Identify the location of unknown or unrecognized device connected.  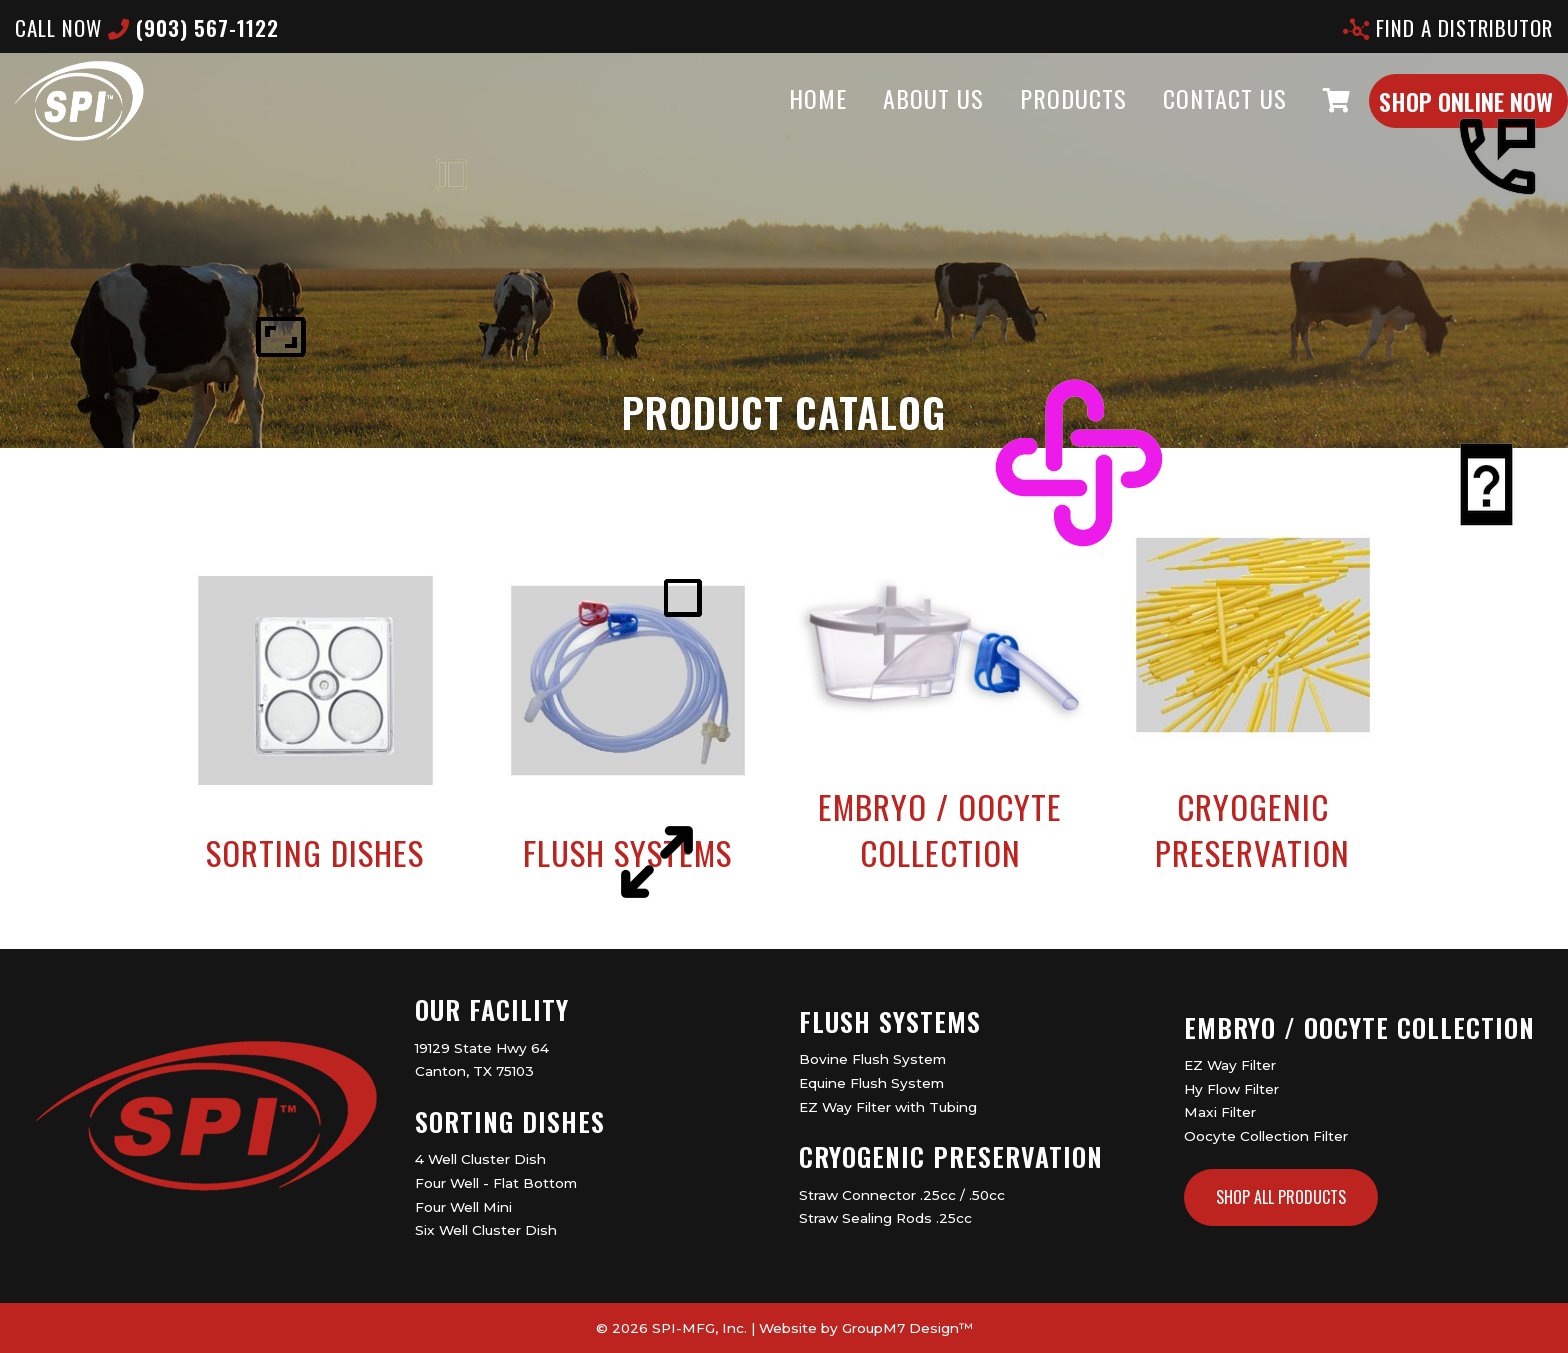
(1486, 484).